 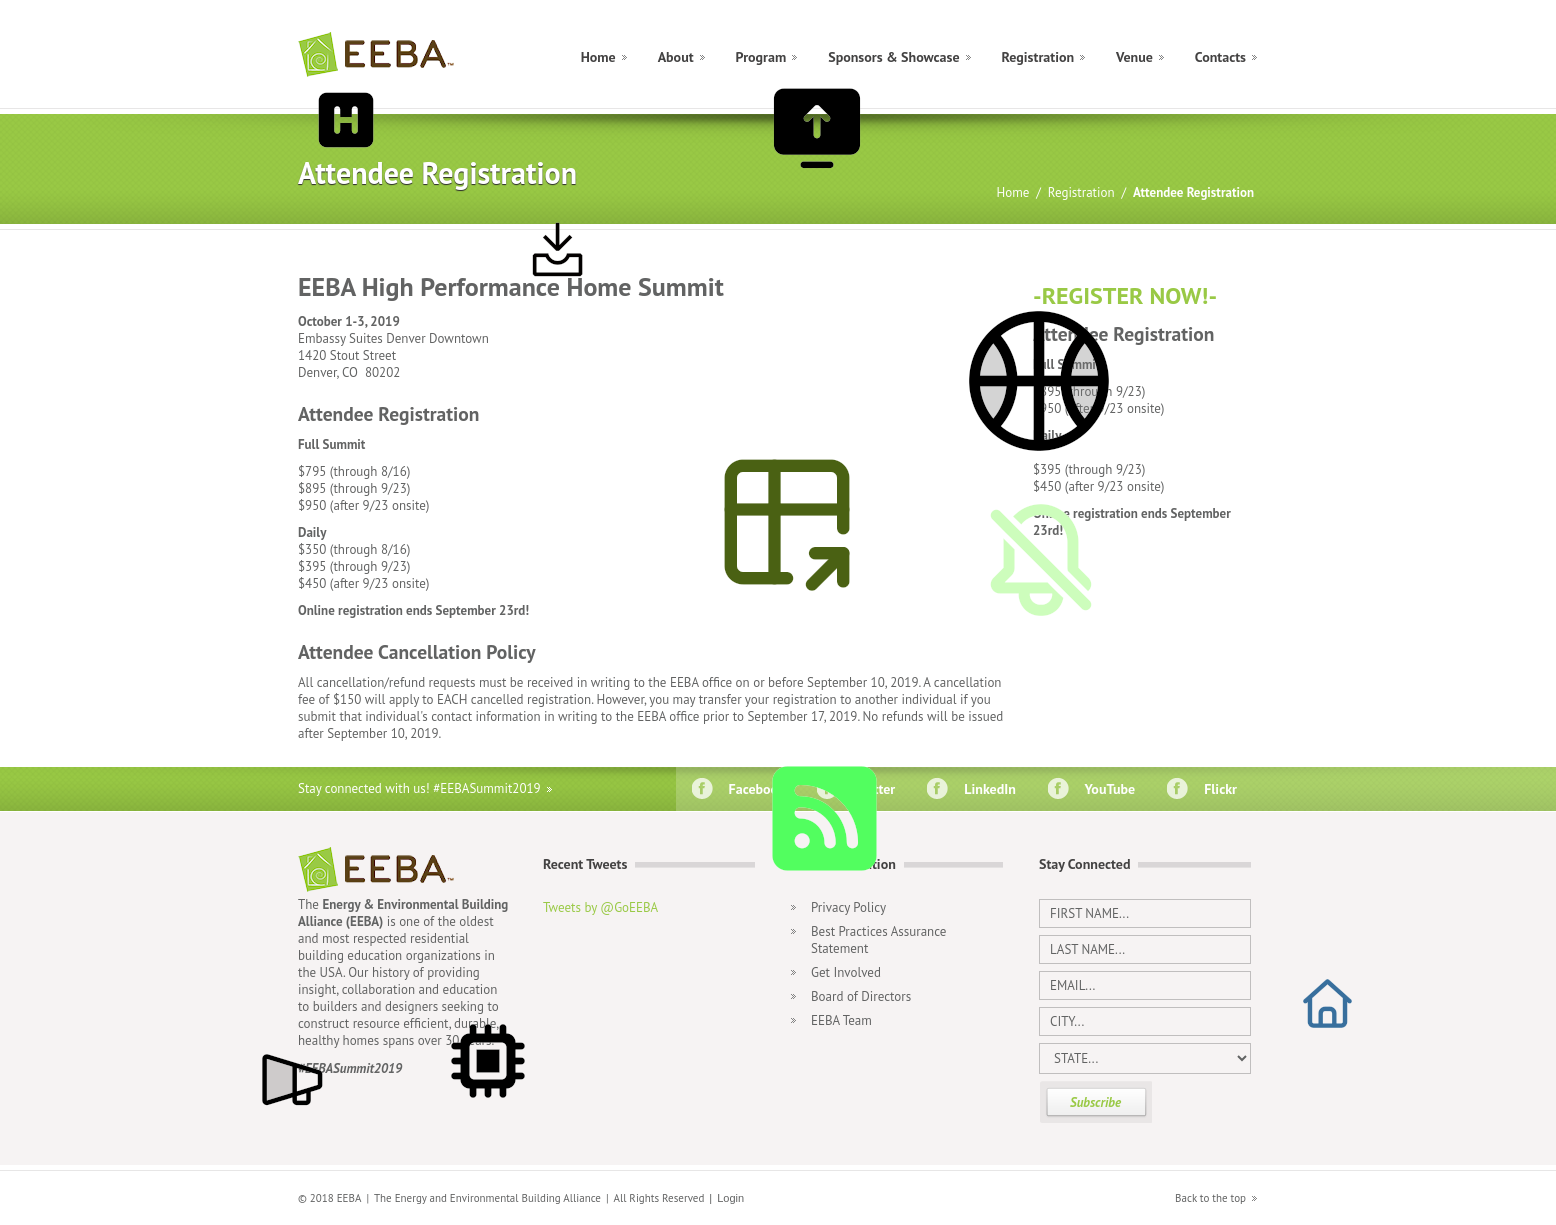 I want to click on indicates a hospital or medical facility nearby, so click(x=346, y=120).